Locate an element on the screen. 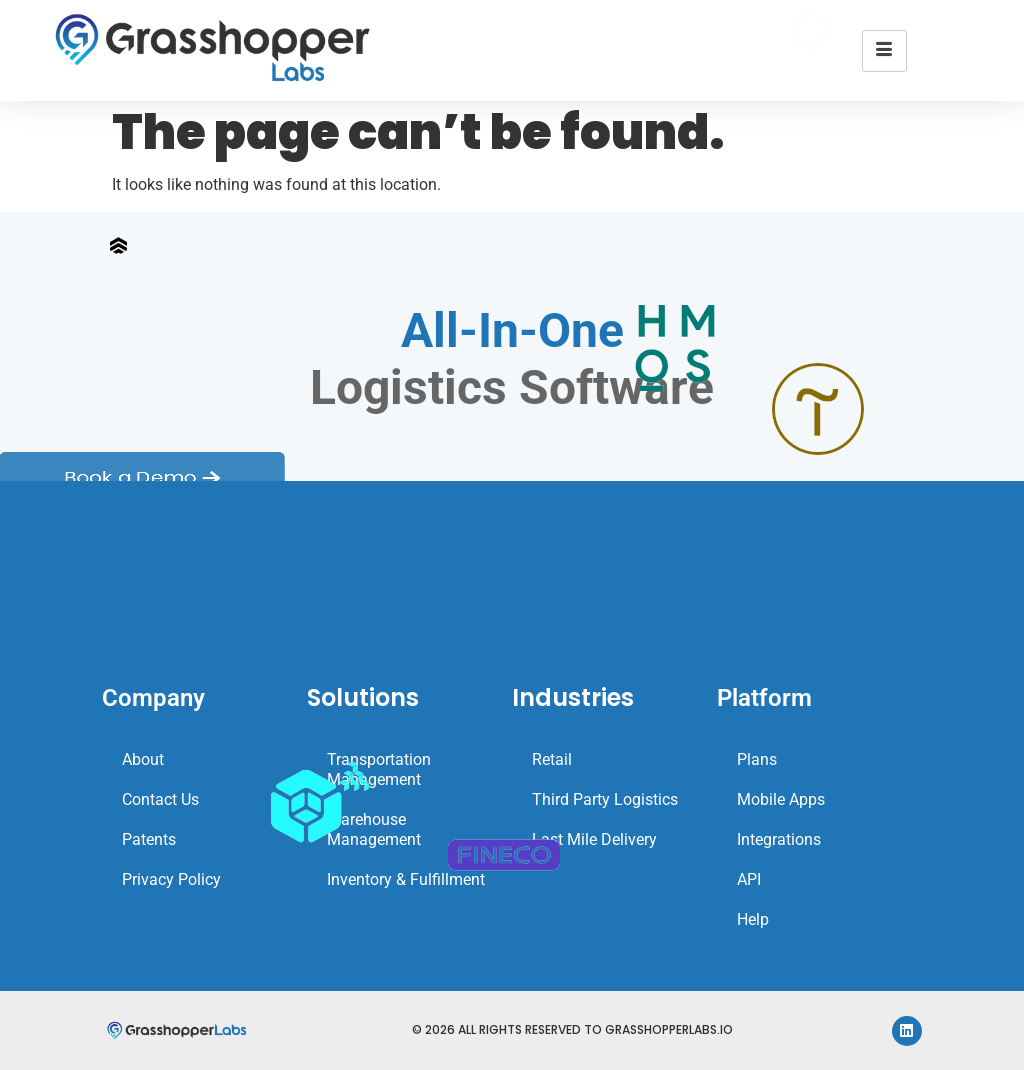 The image size is (1024, 1070). open the Fineco banking app is located at coordinates (504, 855).